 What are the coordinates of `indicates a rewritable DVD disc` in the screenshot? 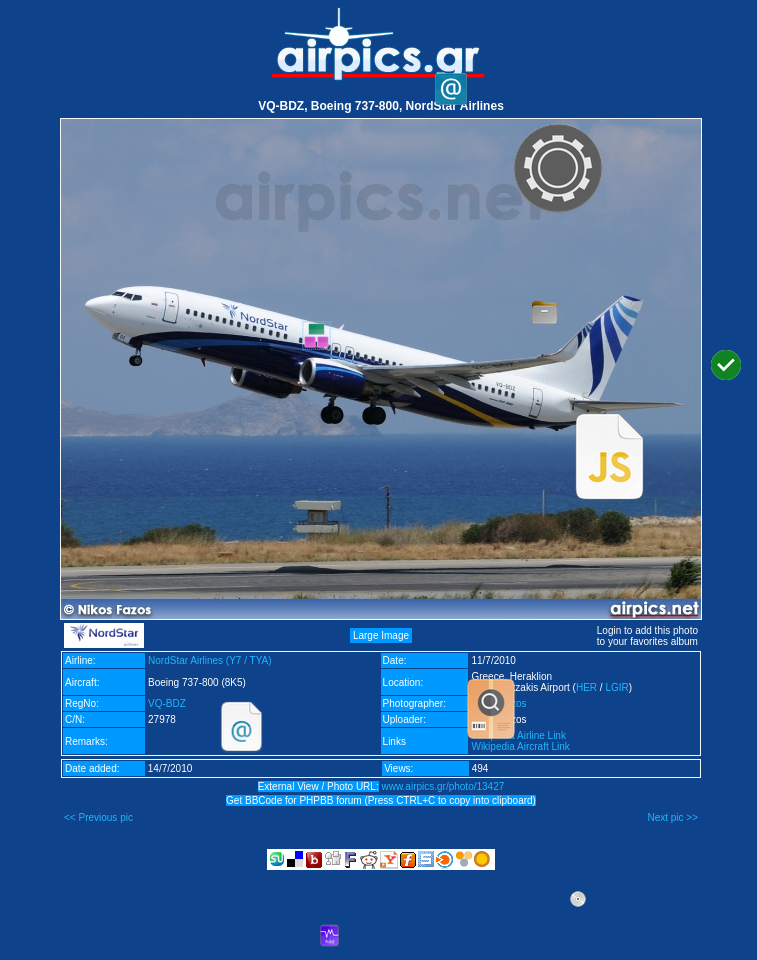 It's located at (578, 899).